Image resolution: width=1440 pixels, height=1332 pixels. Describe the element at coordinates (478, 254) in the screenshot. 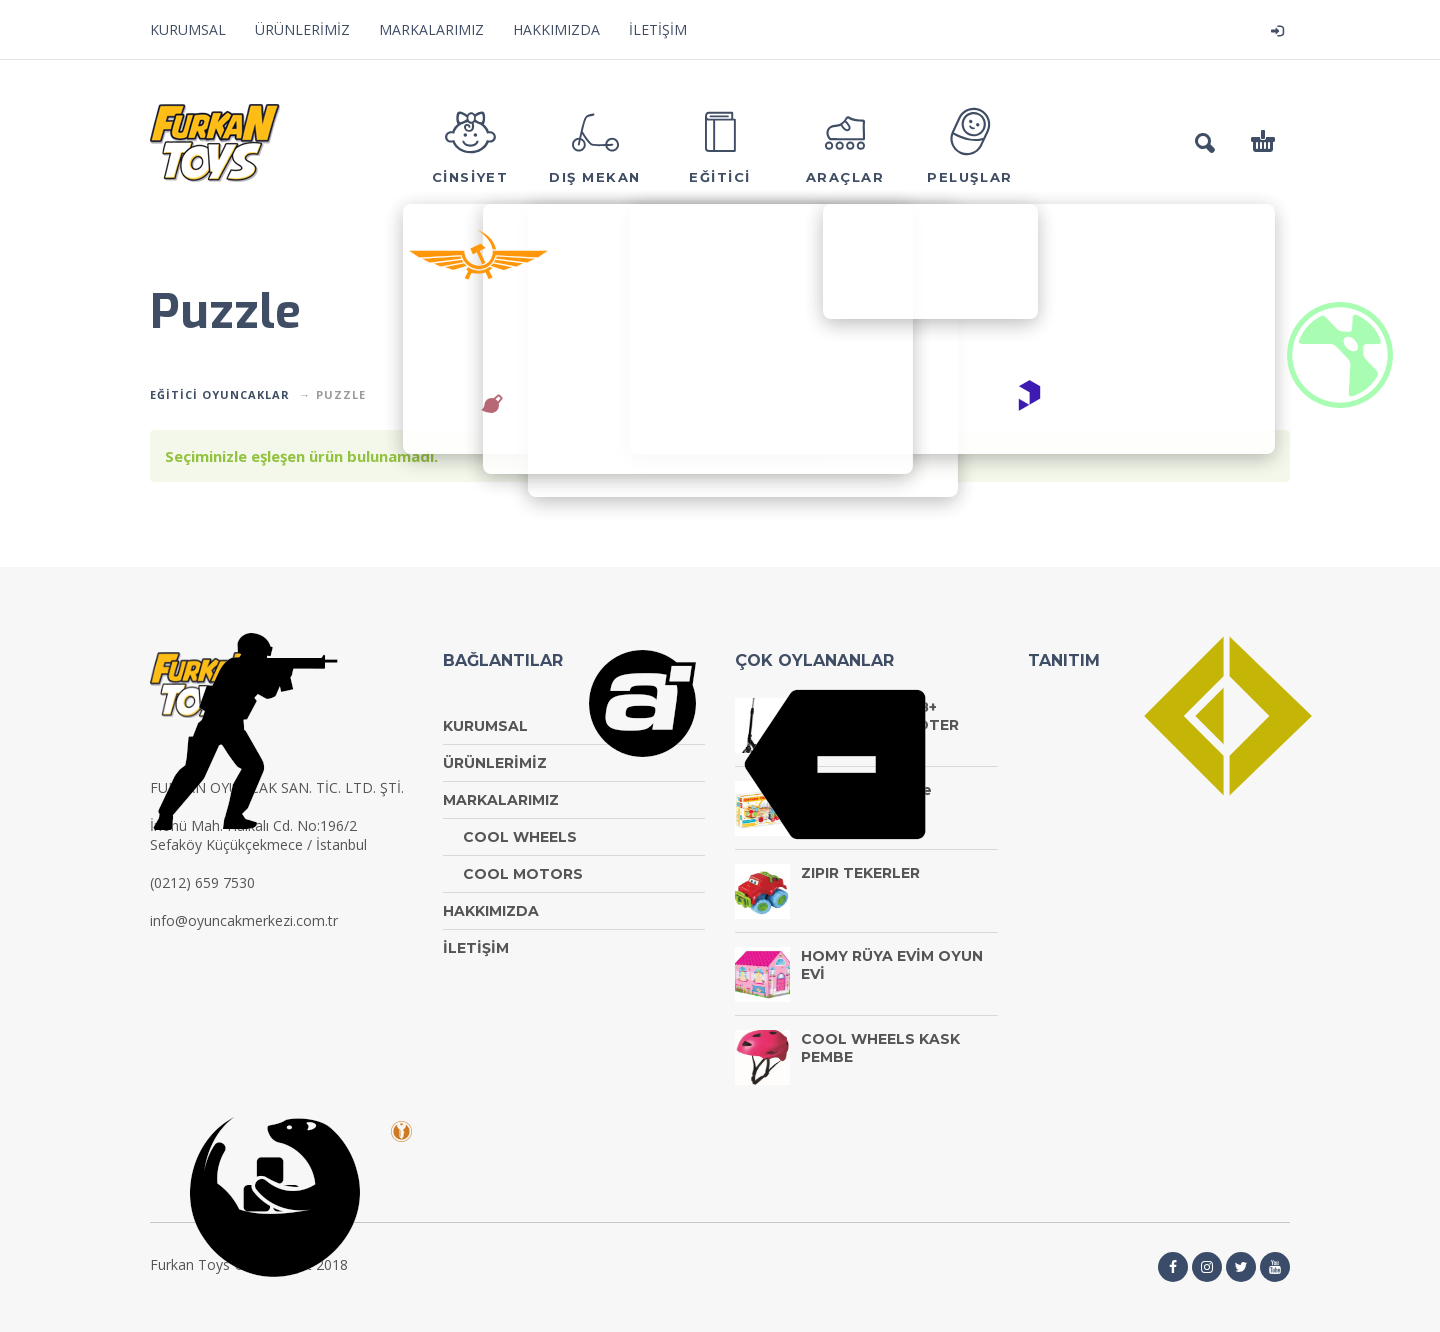

I see `aeroflot airline logo` at that location.